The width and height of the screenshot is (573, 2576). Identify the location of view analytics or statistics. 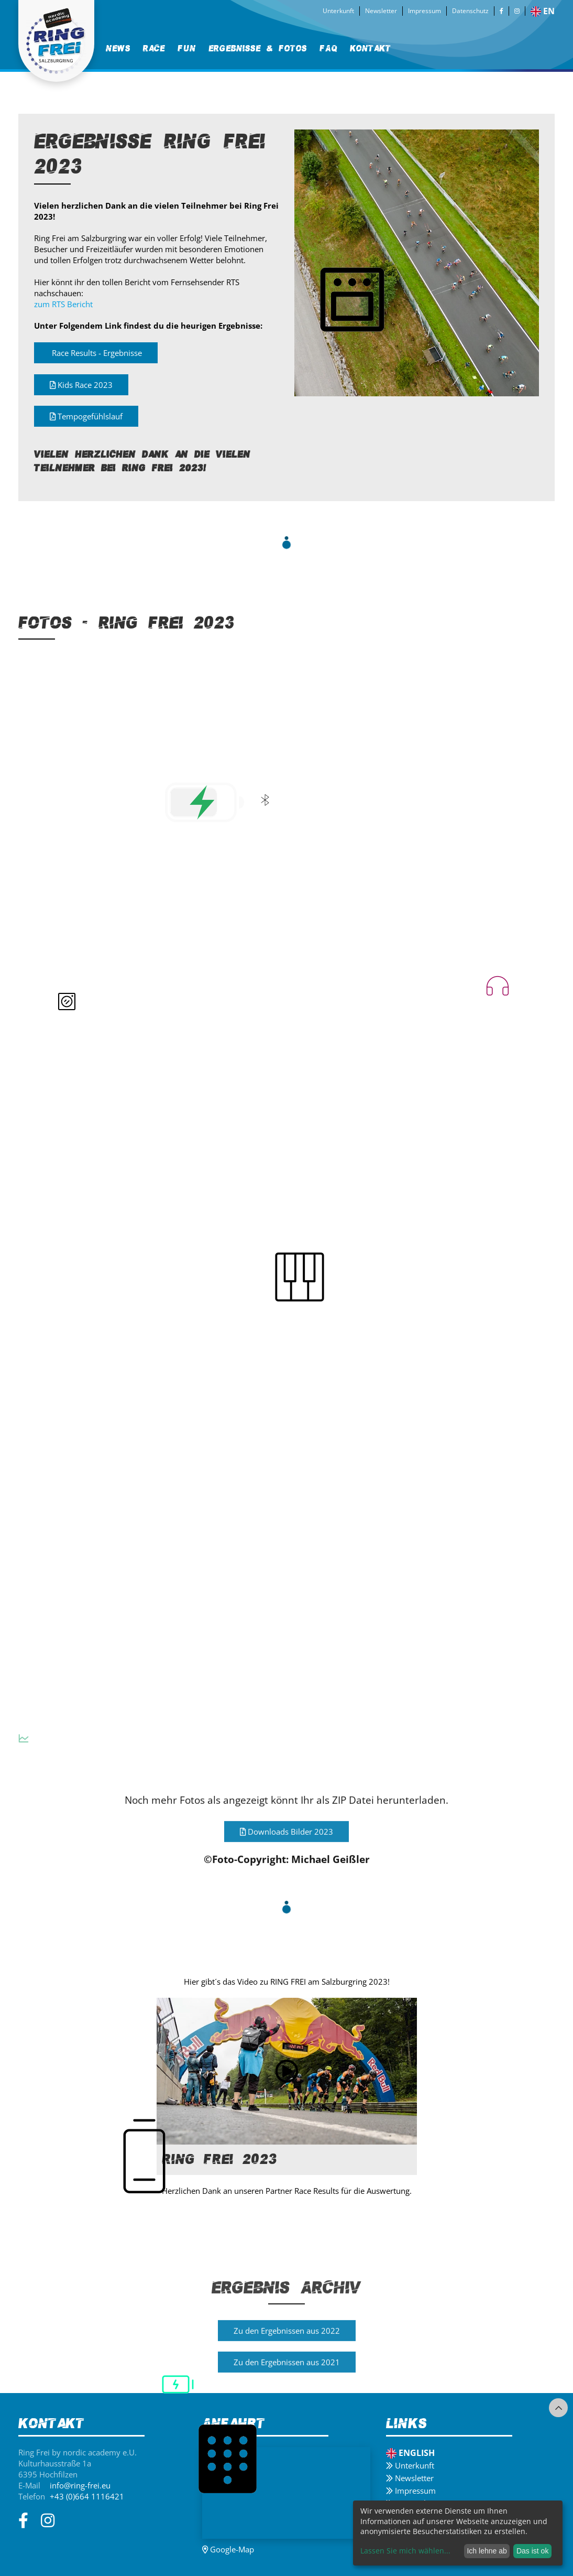
(24, 1738).